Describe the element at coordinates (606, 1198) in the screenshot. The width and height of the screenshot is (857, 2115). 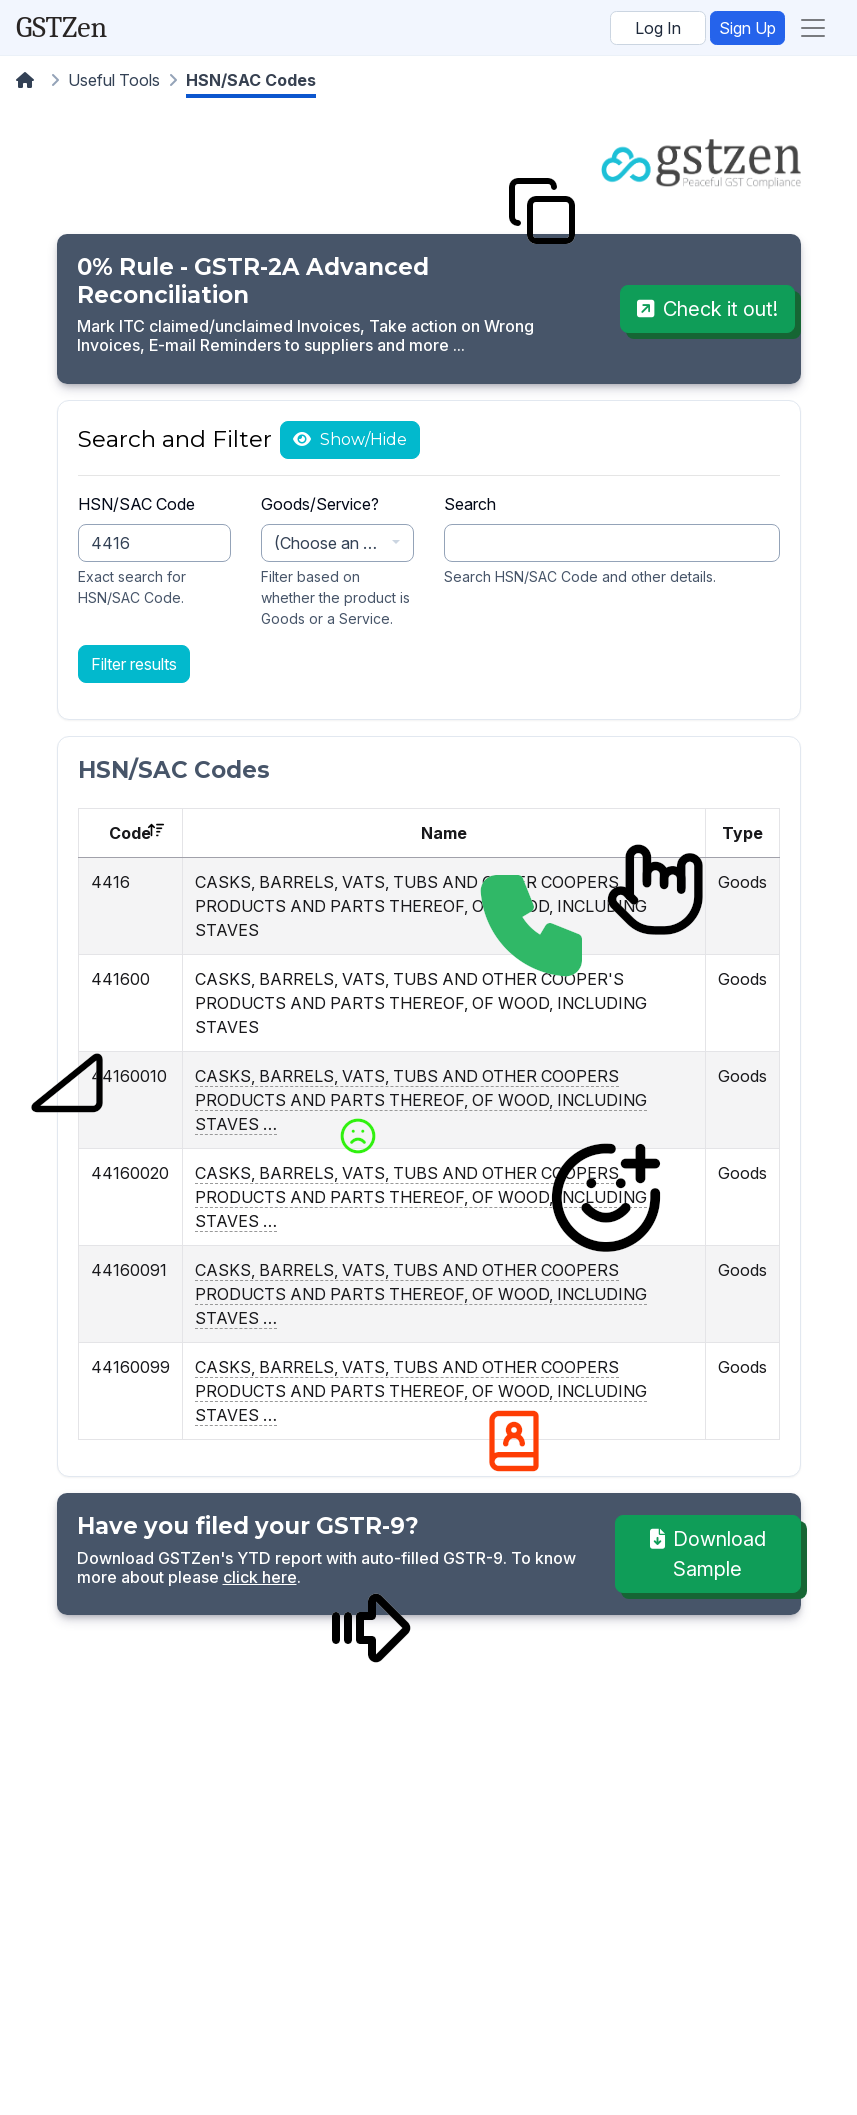
I see `add a reaction to a message` at that location.